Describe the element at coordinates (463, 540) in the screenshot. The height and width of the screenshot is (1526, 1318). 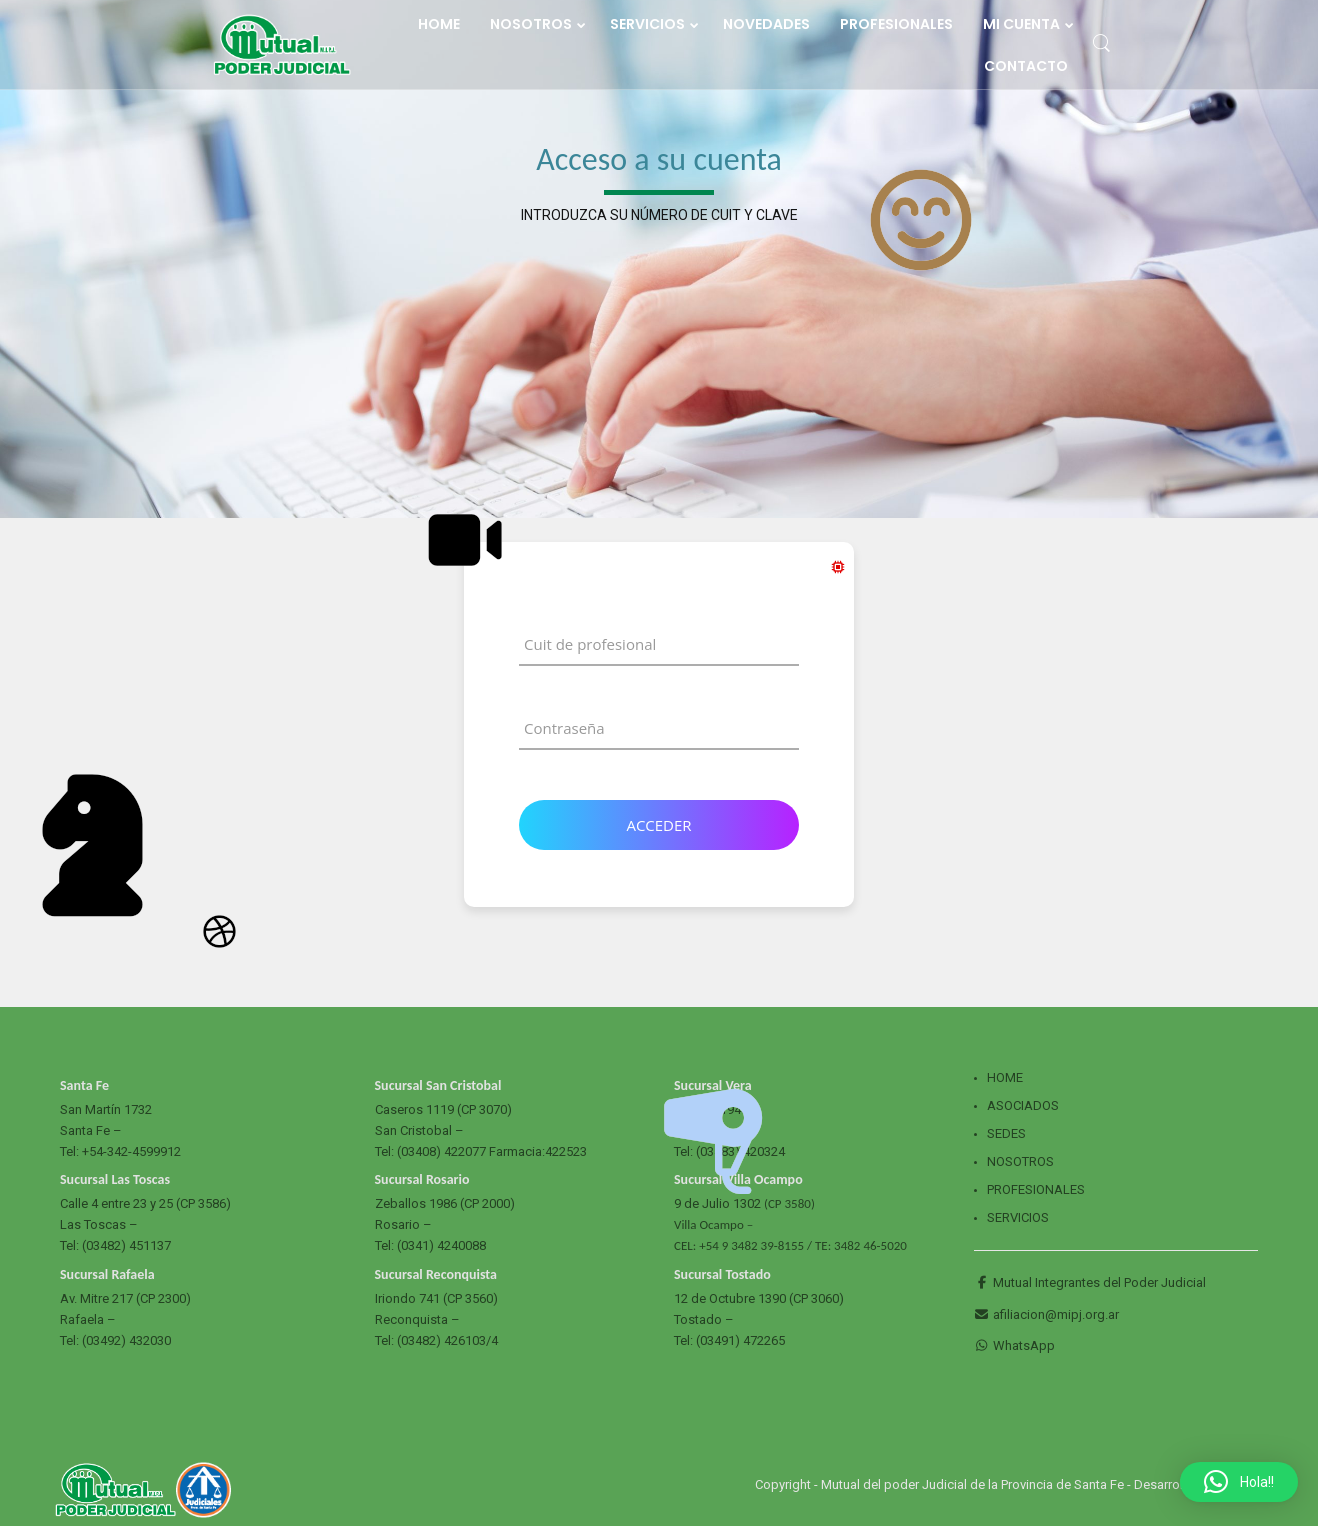
I see `start a video call` at that location.